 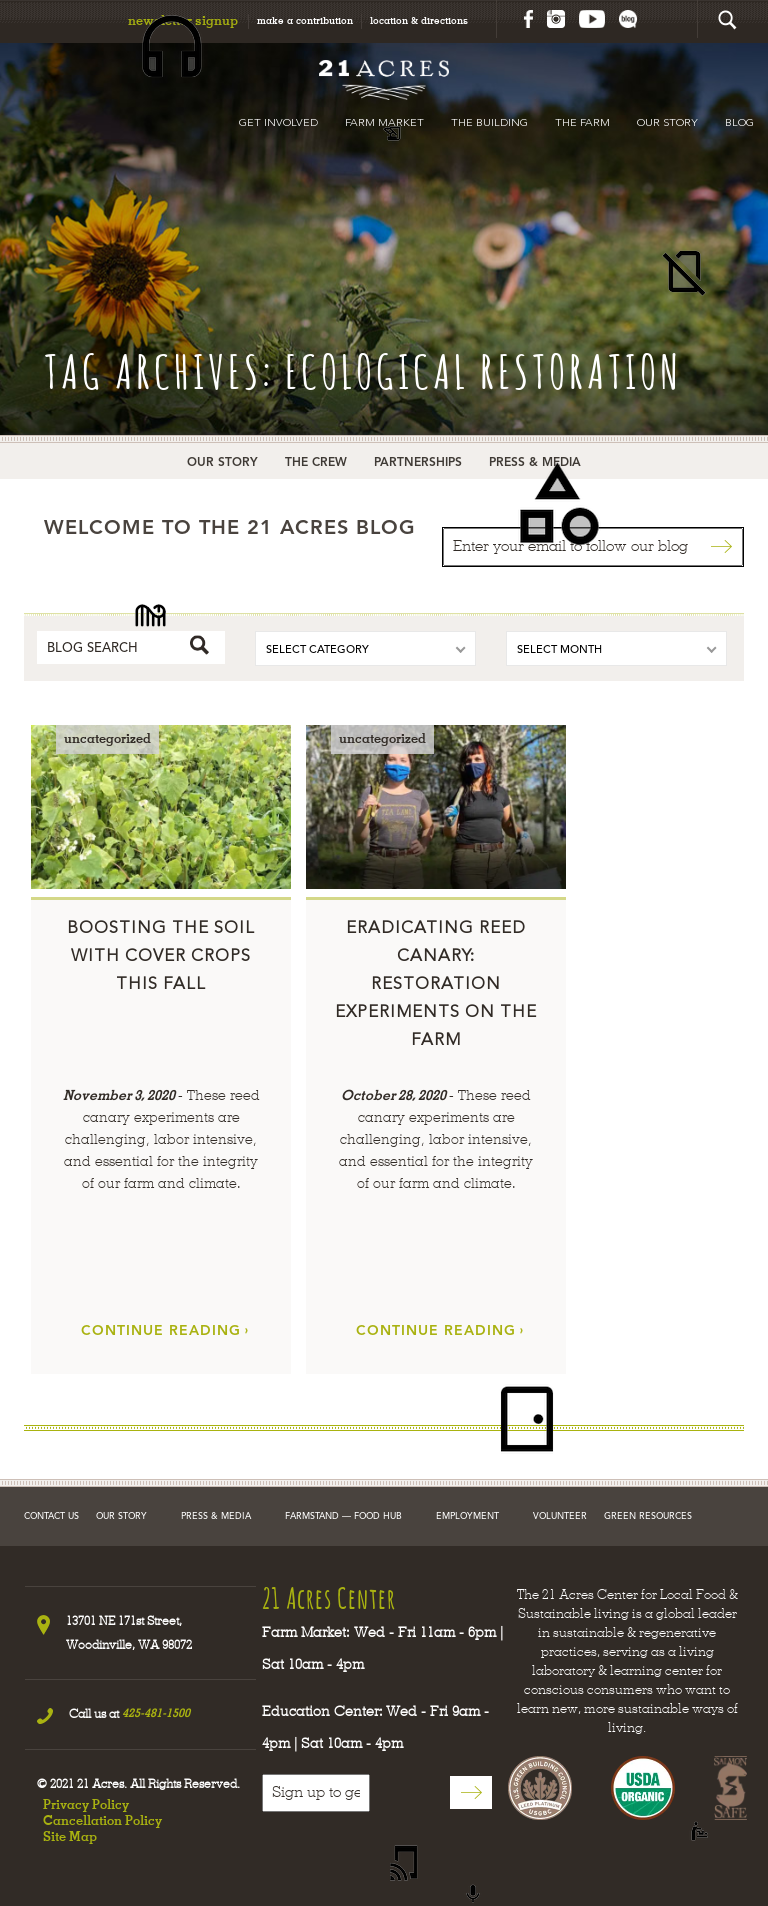 I want to click on access amusement park or theme park information, so click(x=150, y=615).